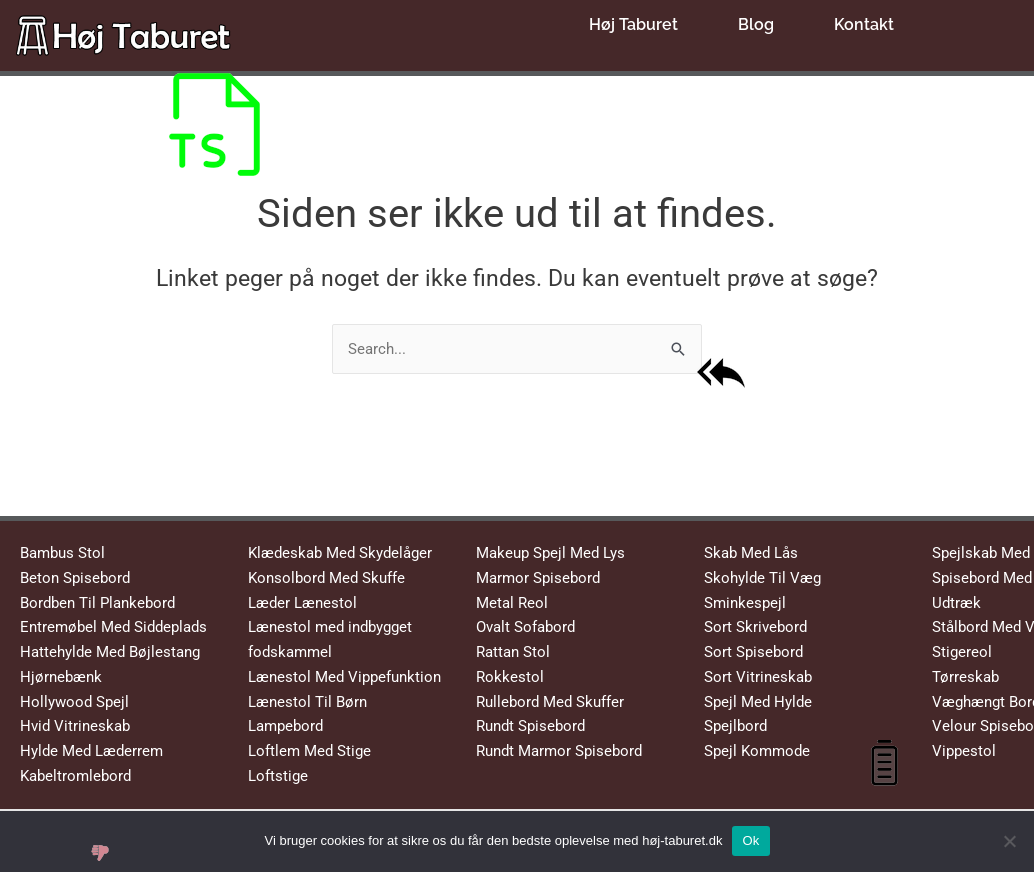 The height and width of the screenshot is (872, 1034). Describe the element at coordinates (216, 124) in the screenshot. I see `a TypeScript file` at that location.